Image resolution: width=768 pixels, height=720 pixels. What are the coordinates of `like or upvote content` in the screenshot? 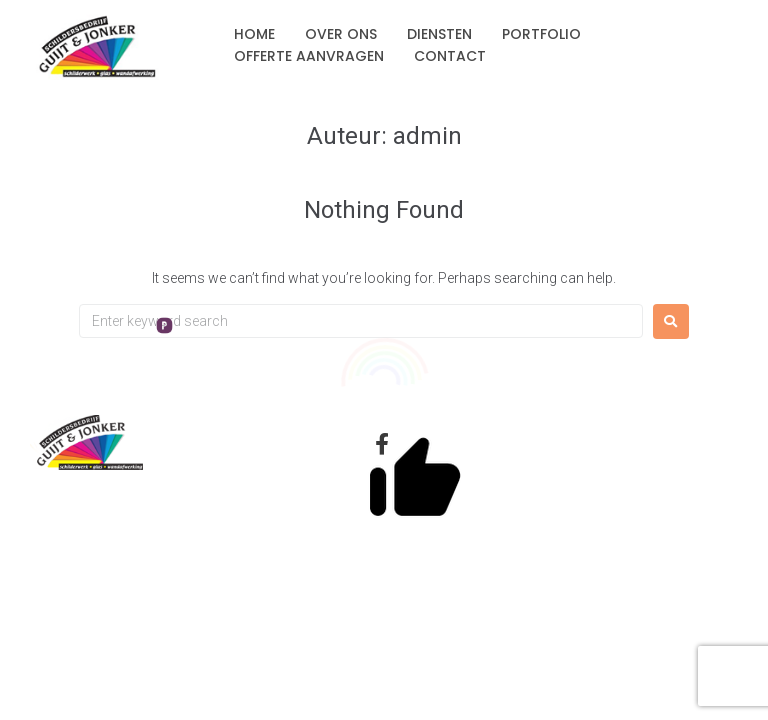 It's located at (414, 479).